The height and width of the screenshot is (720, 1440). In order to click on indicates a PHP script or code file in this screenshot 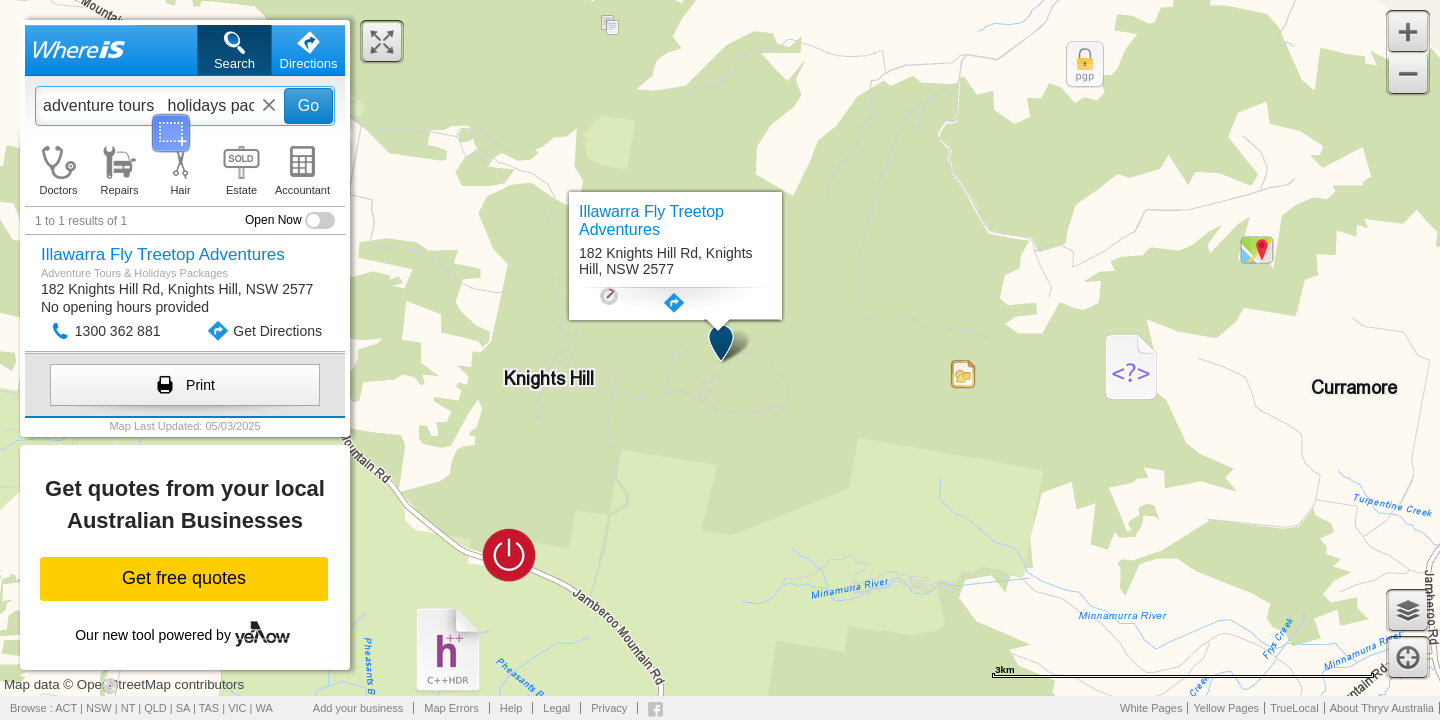, I will do `click(1131, 367)`.